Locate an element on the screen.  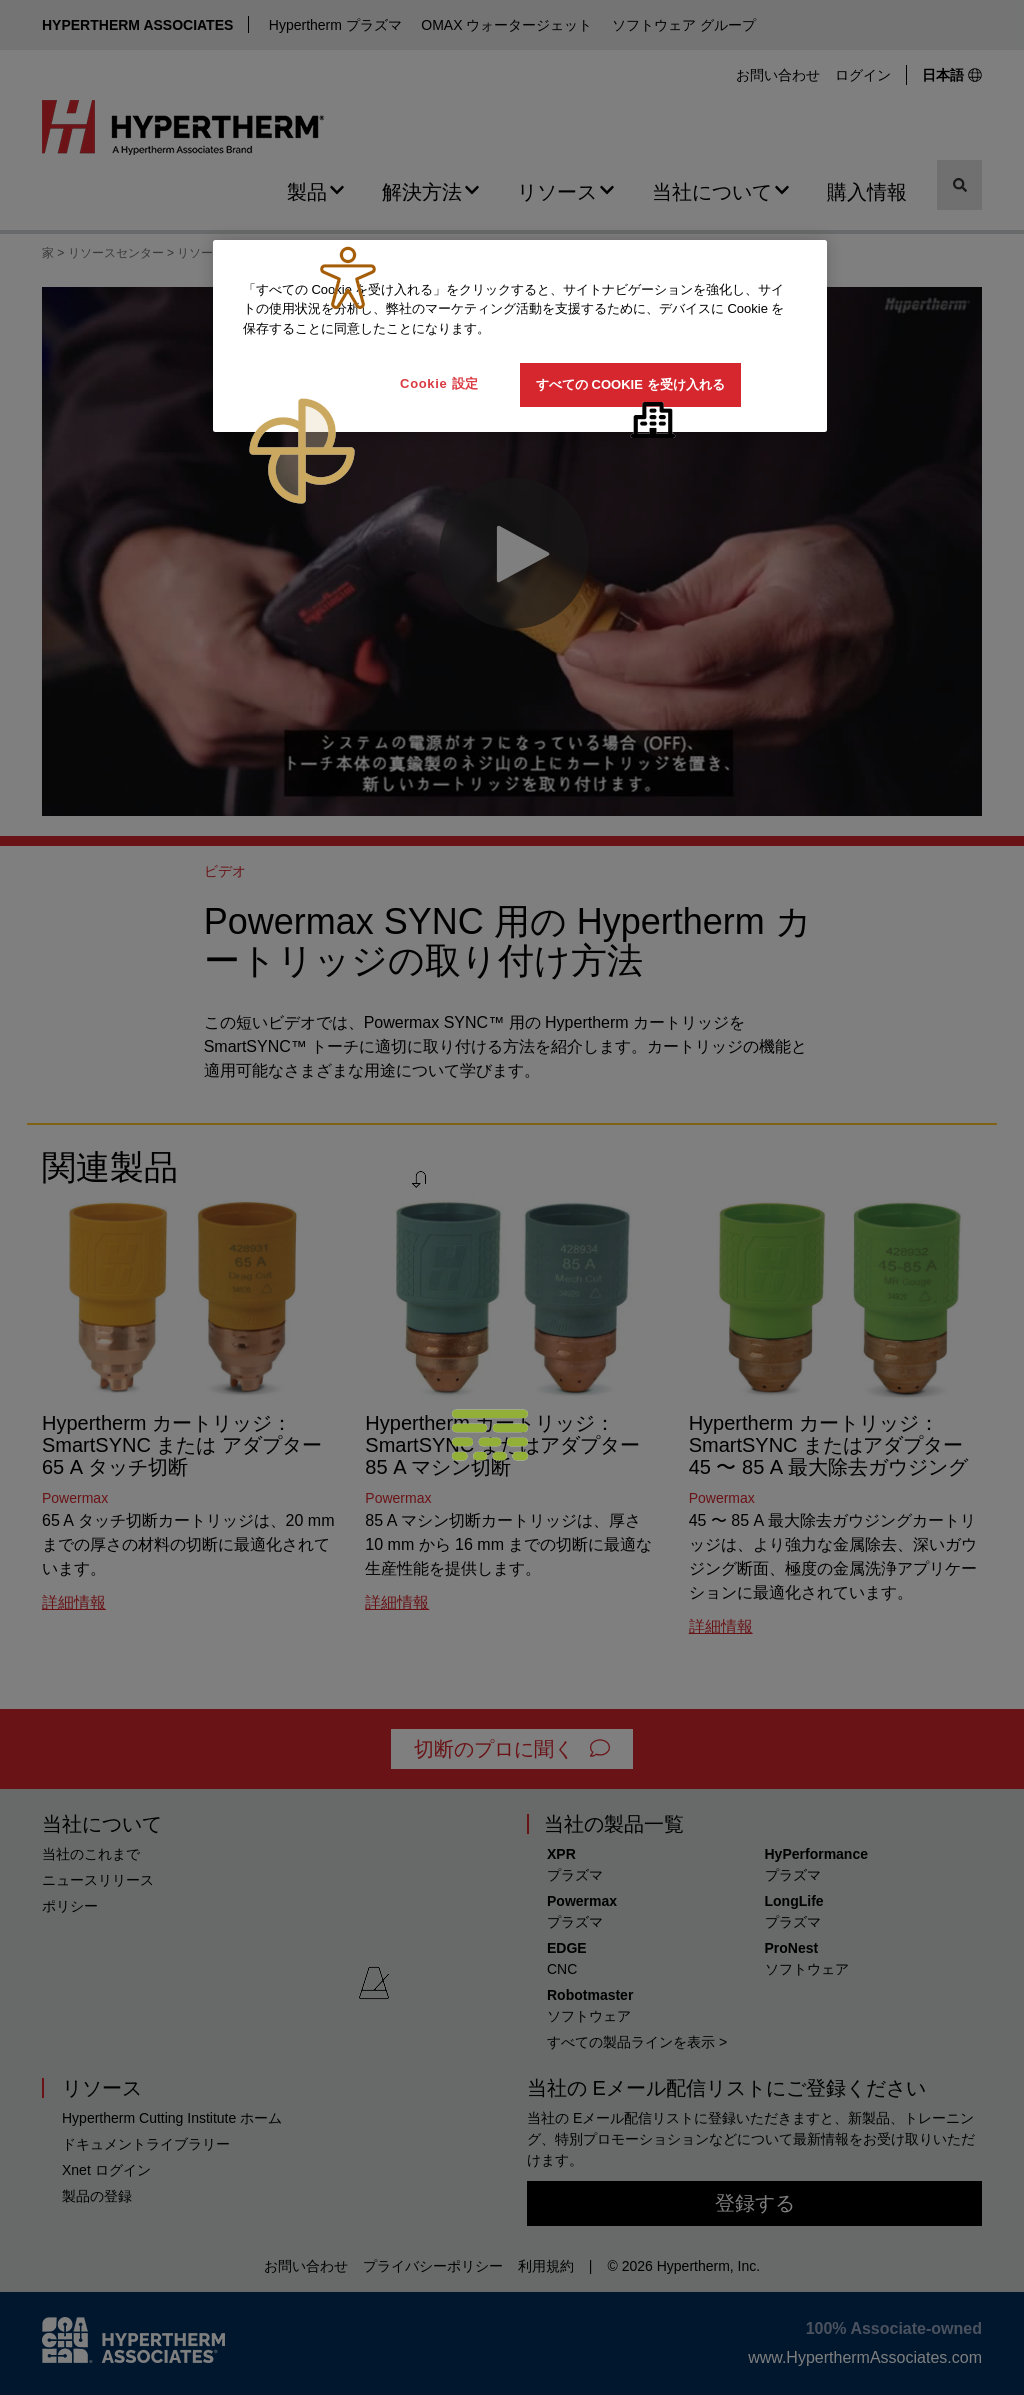
adjust gradient or color blend settings is located at coordinates (490, 1435).